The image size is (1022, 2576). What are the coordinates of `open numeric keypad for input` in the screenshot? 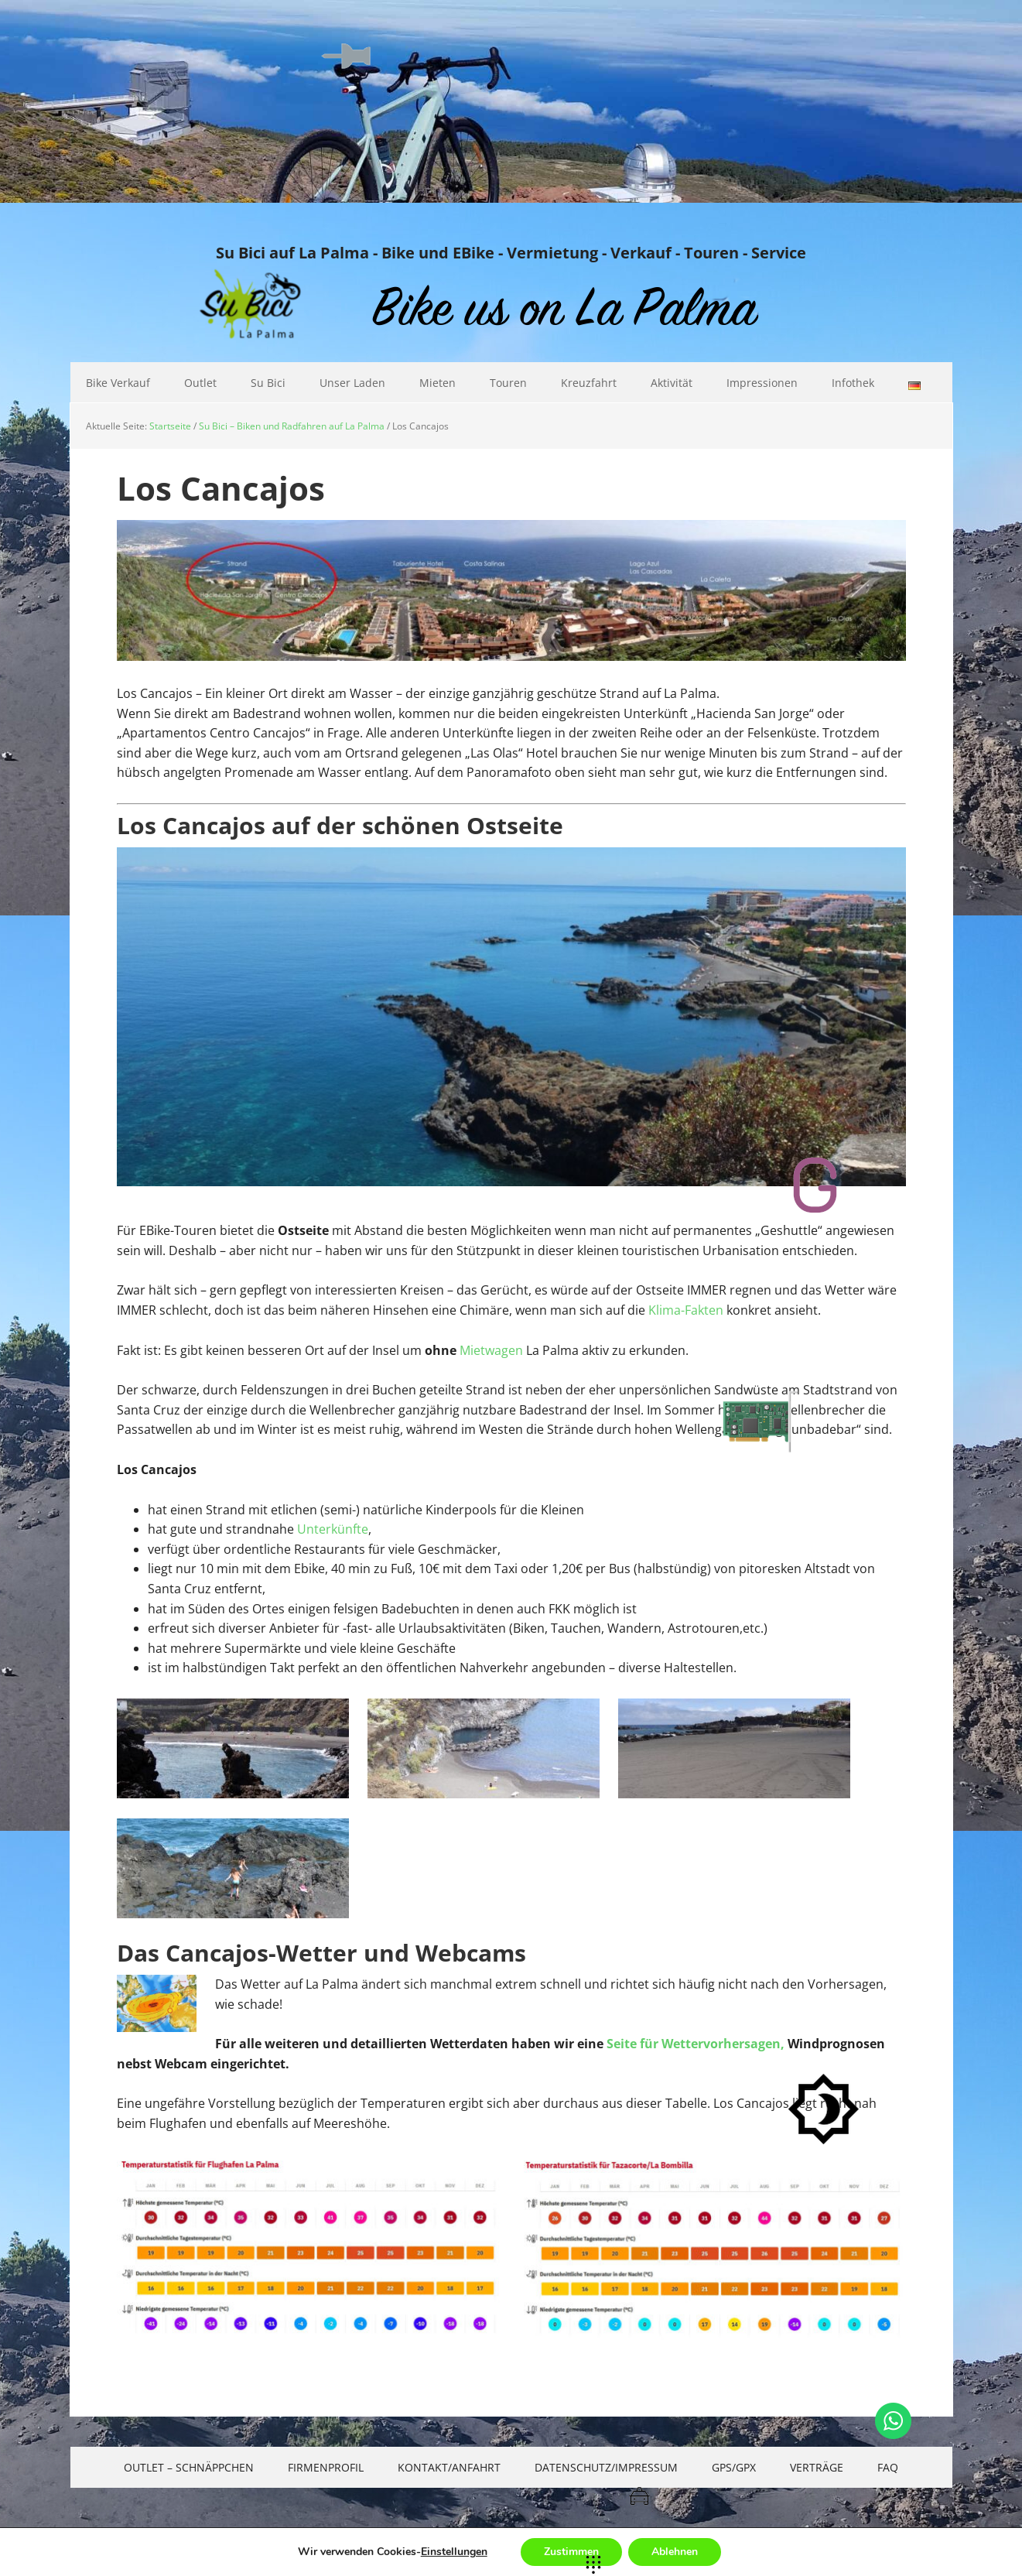 It's located at (593, 2564).